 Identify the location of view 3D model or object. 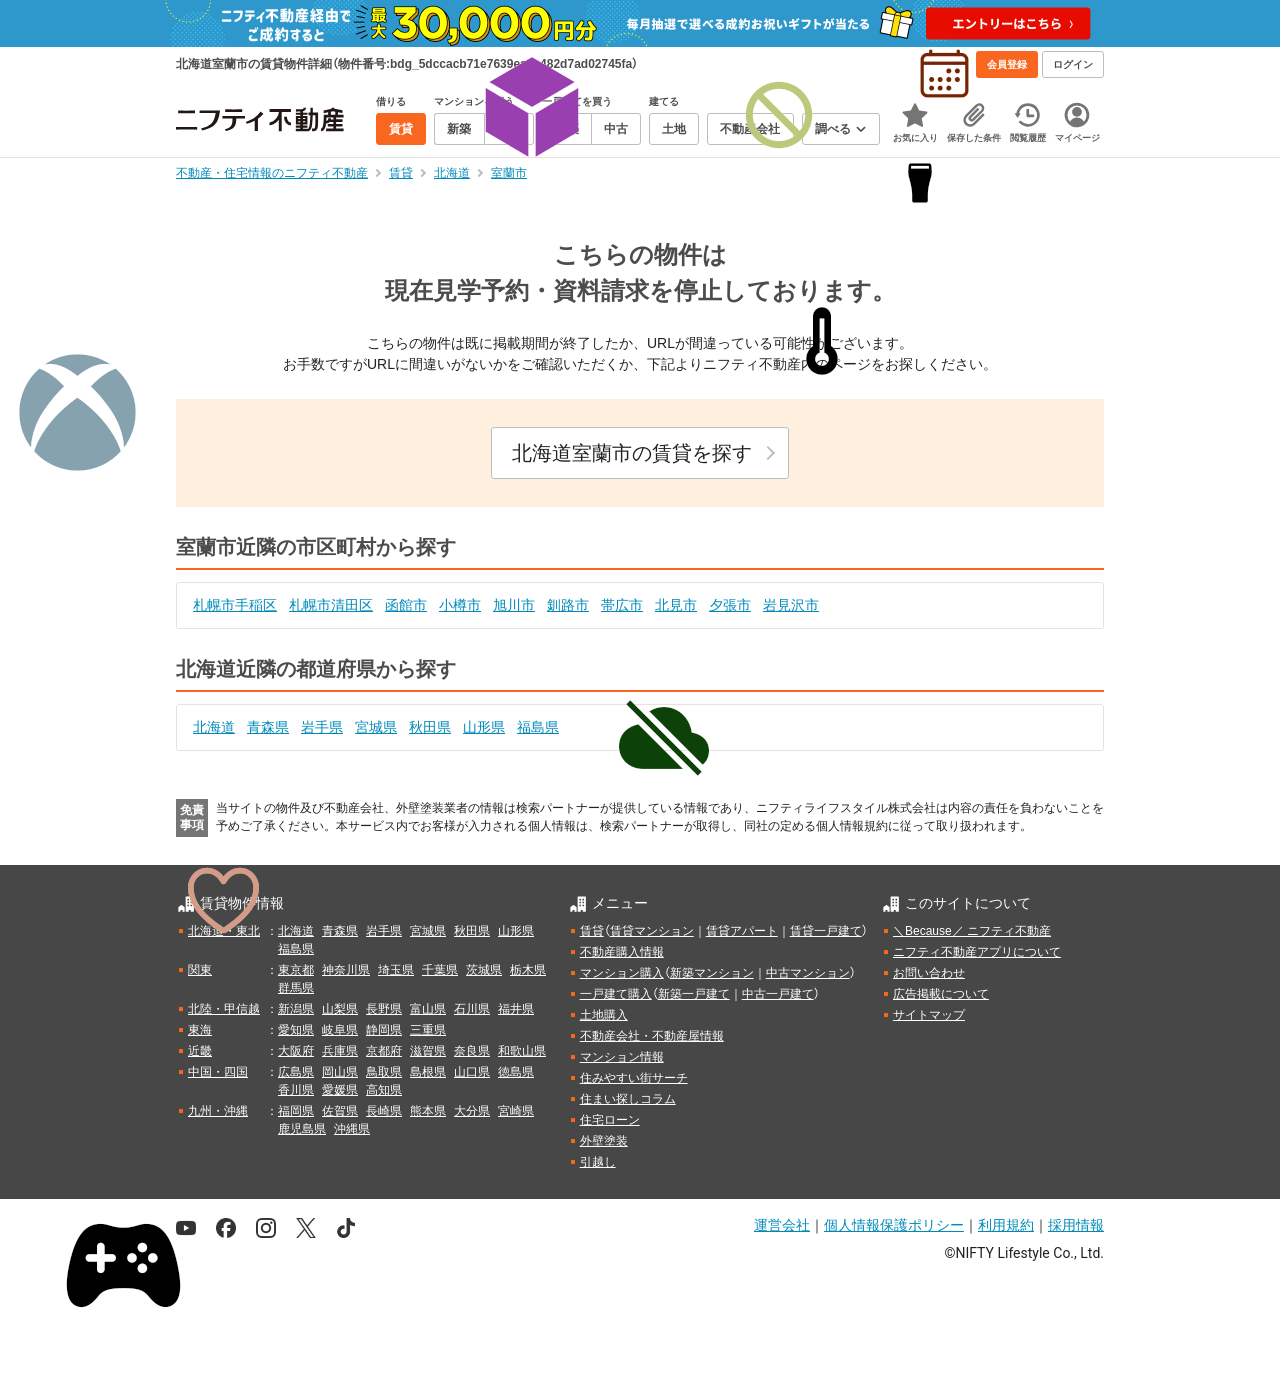
(532, 107).